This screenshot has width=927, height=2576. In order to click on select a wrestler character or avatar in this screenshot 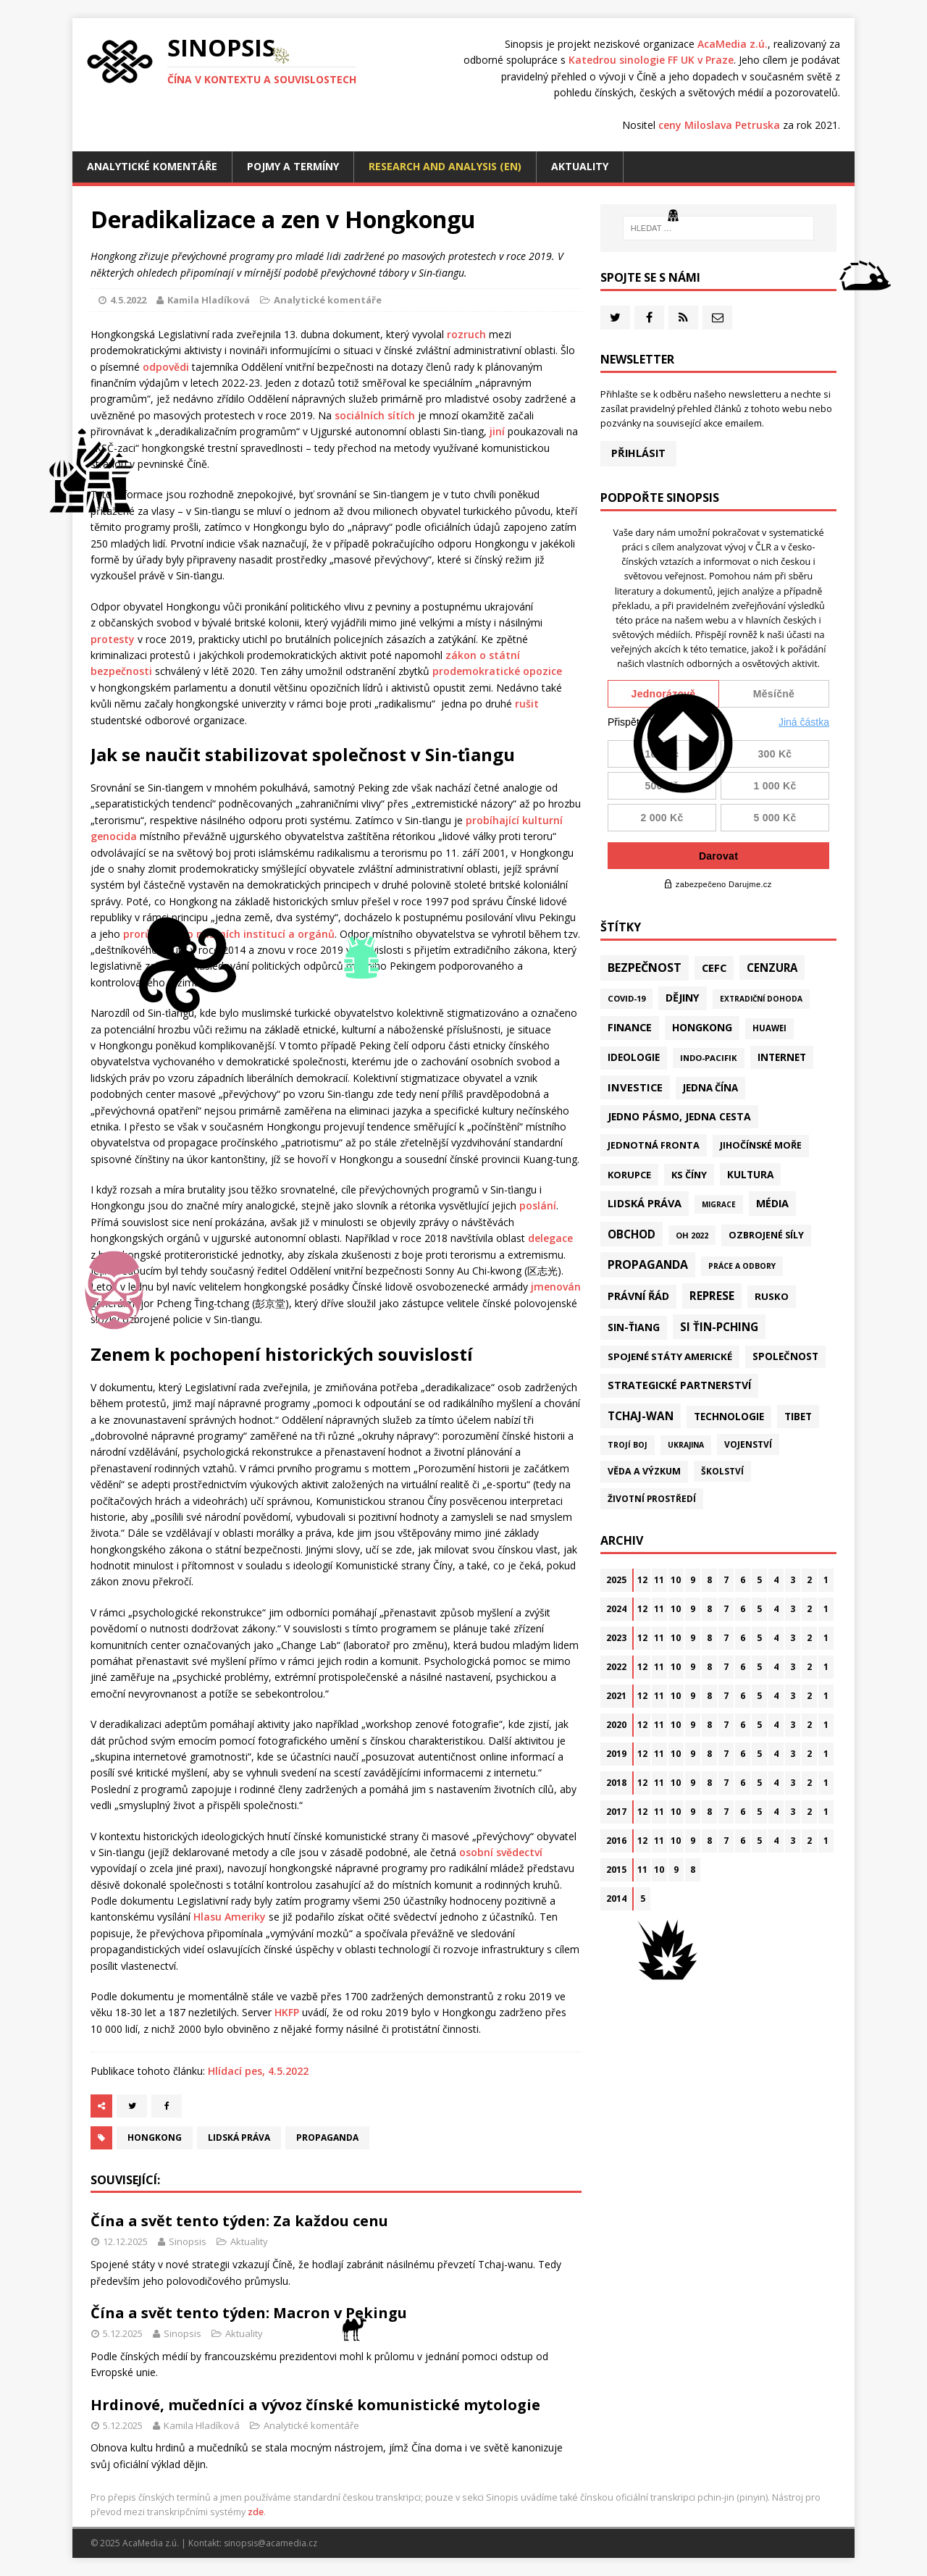, I will do `click(114, 1290)`.